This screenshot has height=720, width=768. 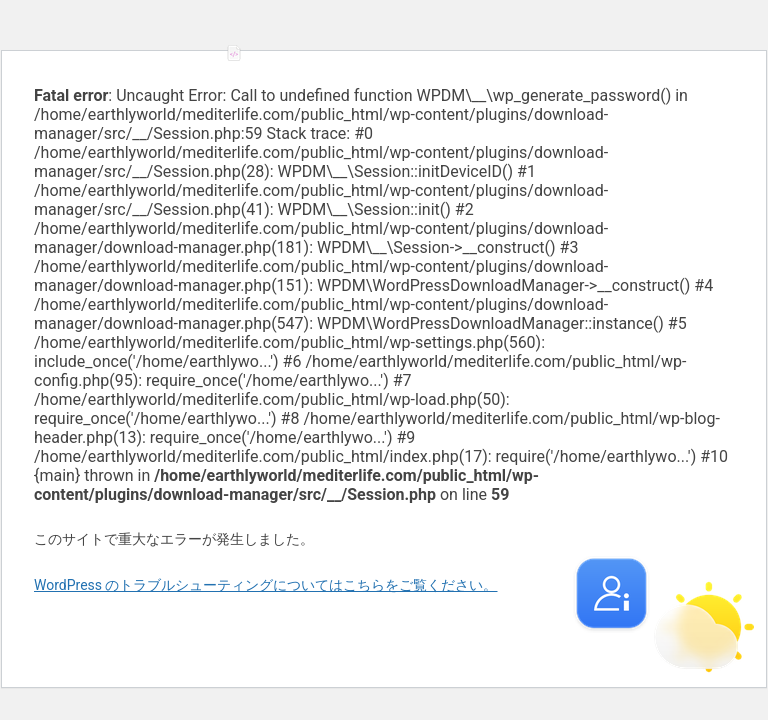 What do you see at coordinates (704, 627) in the screenshot?
I see `indicates partly cloudy weather conditions` at bounding box center [704, 627].